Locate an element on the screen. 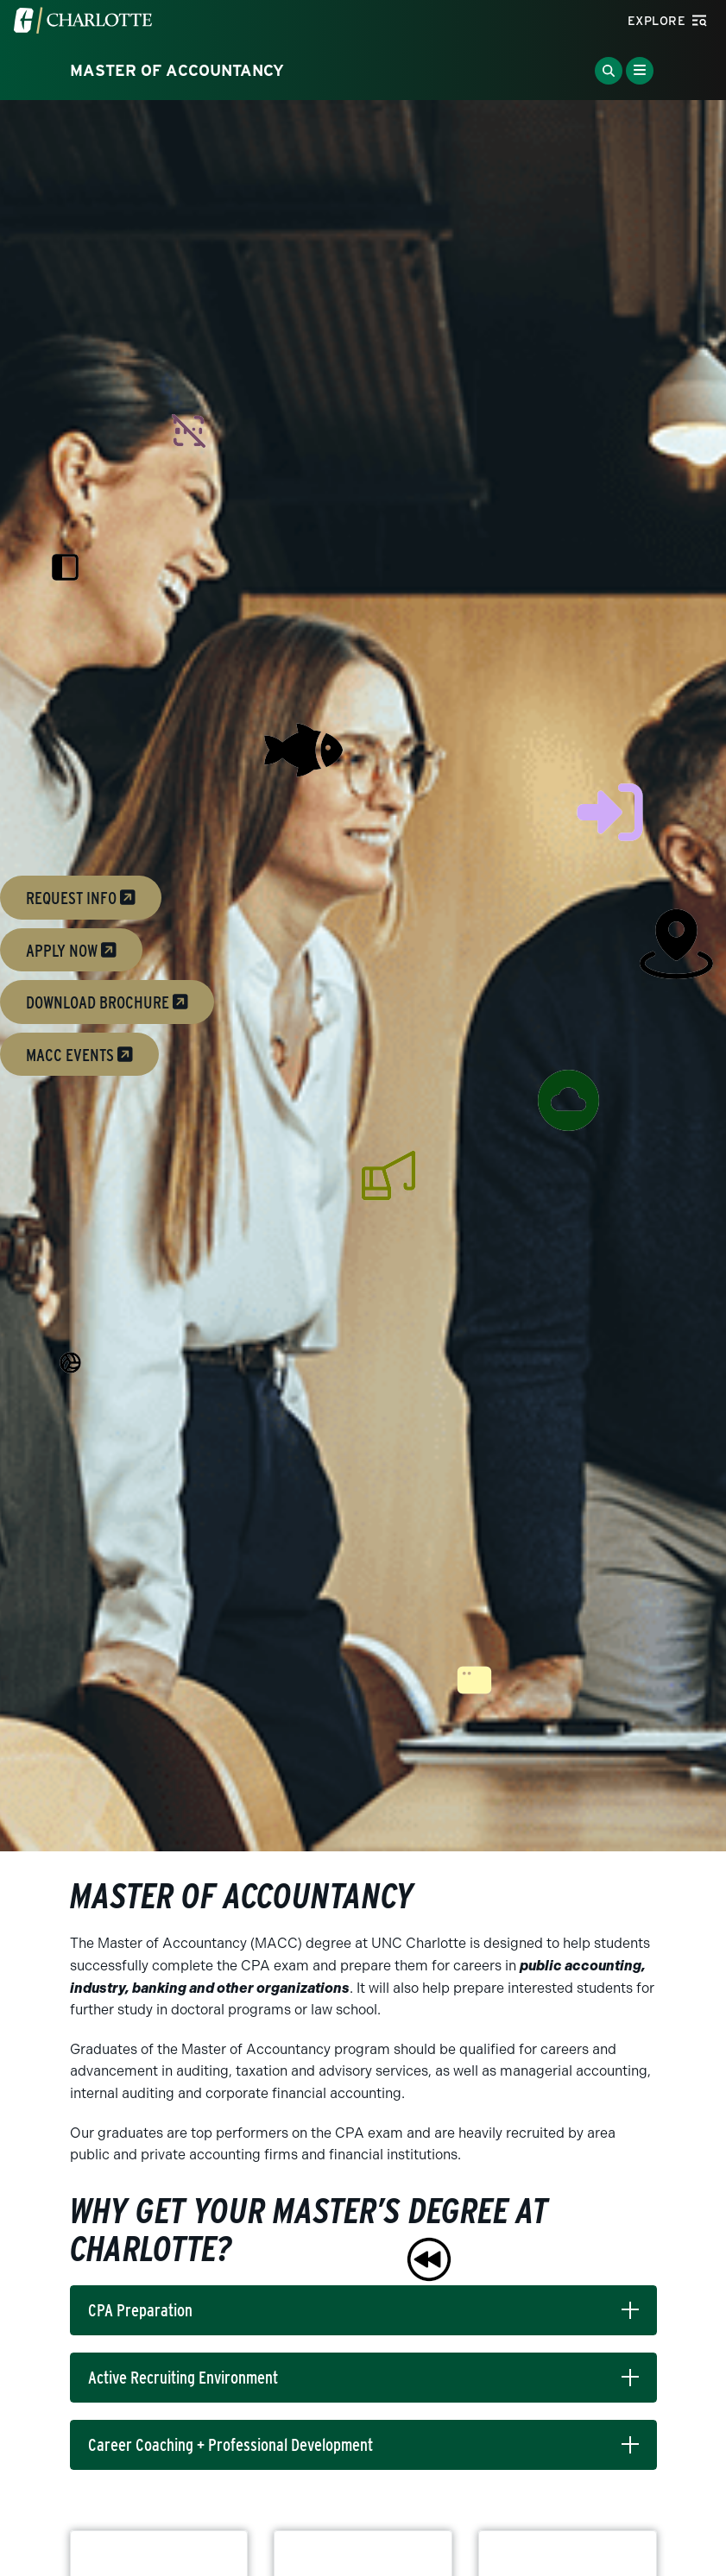  view location area or zone on map is located at coordinates (676, 945).